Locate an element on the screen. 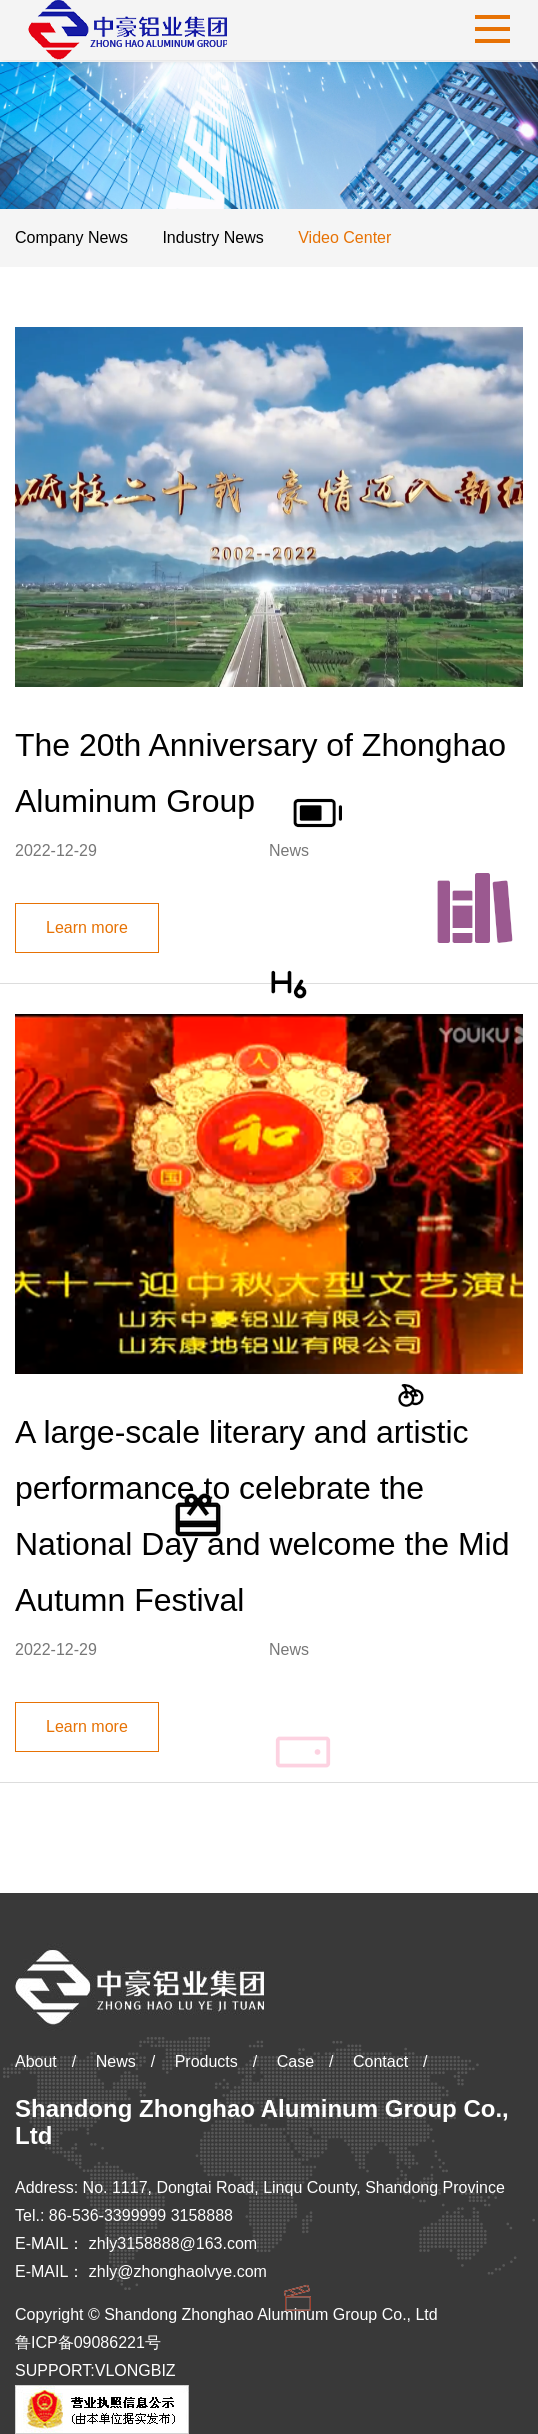 The image size is (538, 2434). indicates fruit or produce category is located at coordinates (410, 1395).